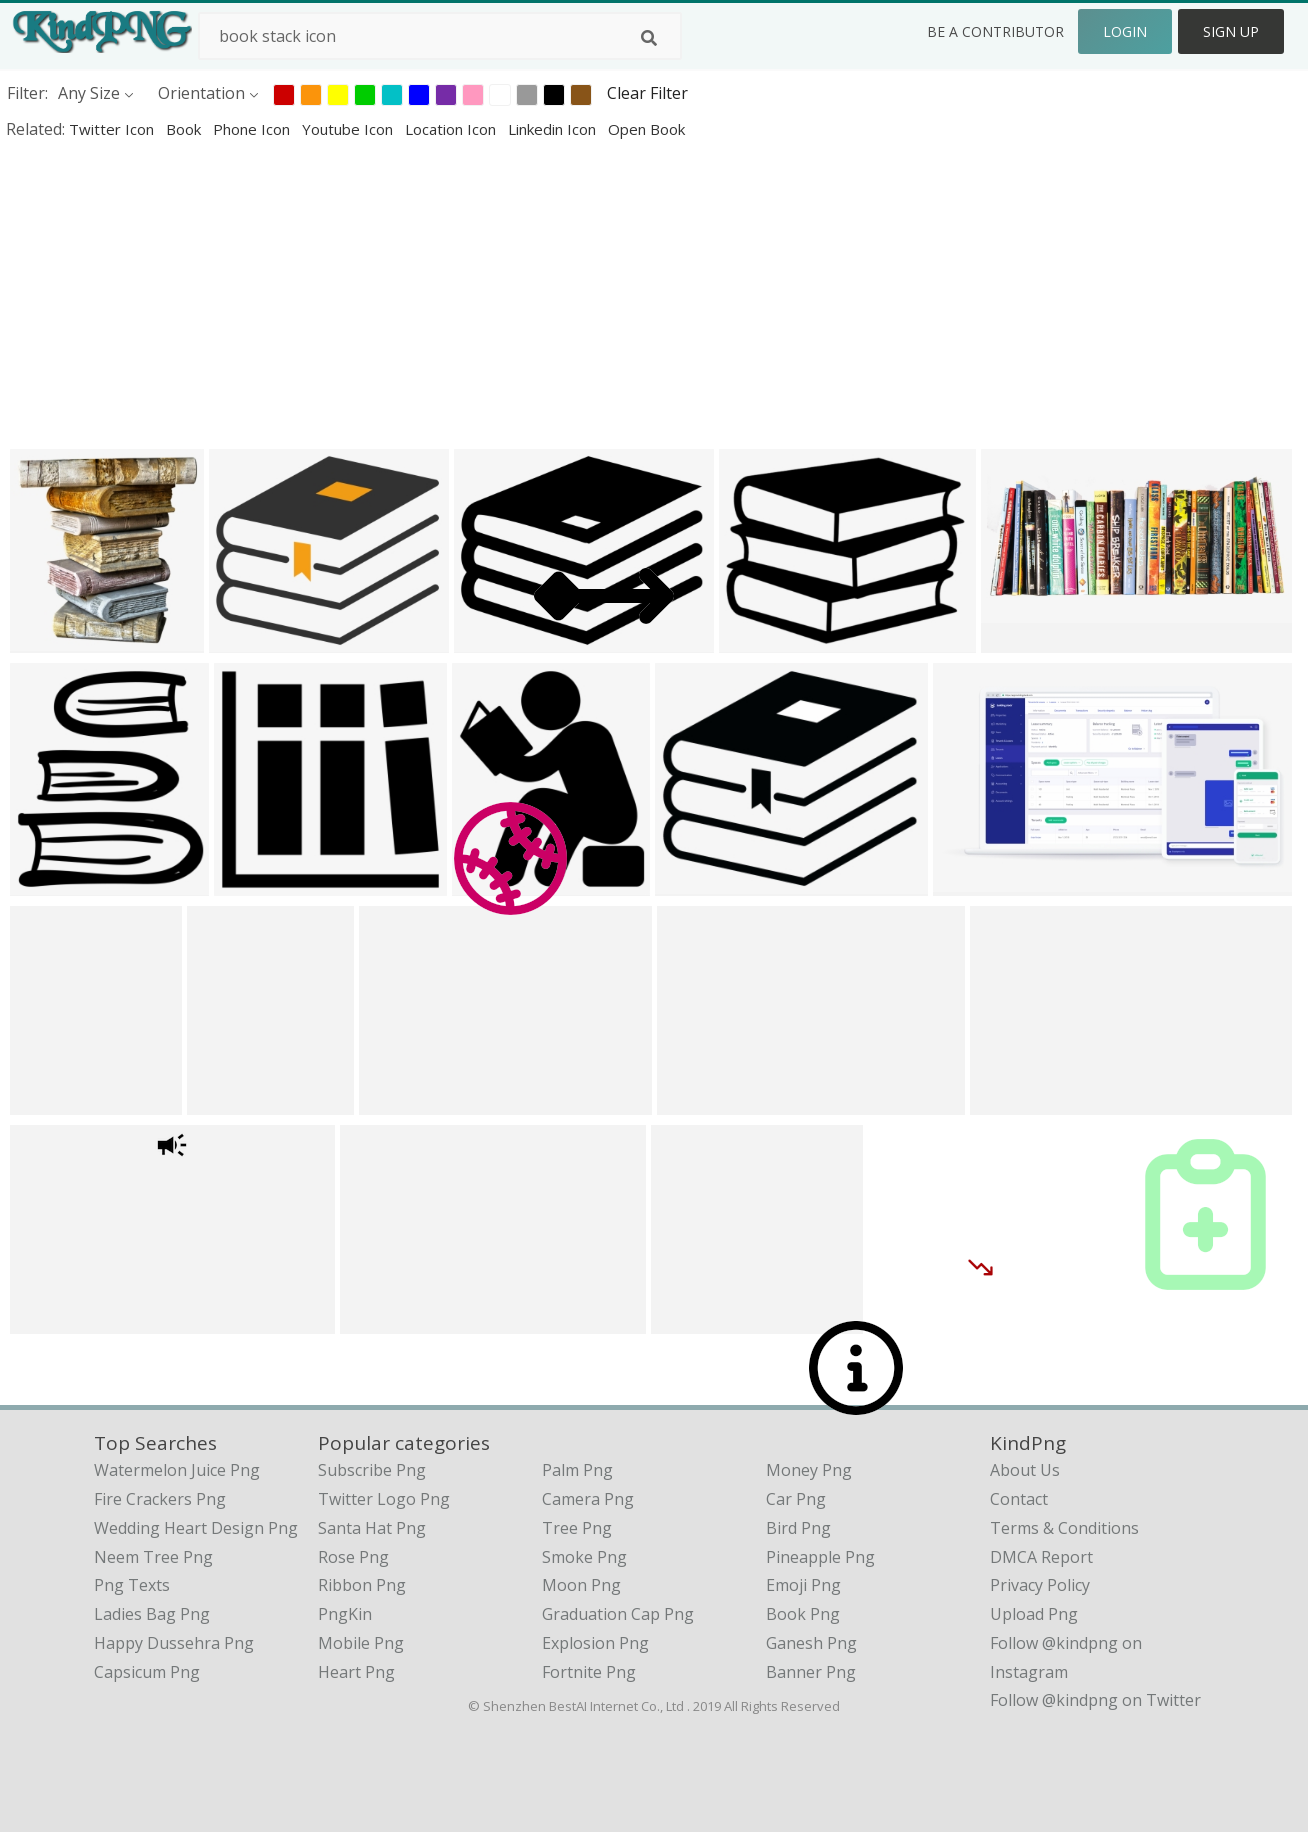 This screenshot has width=1308, height=1832. What do you see at coordinates (1205, 1214) in the screenshot?
I see `add a new note or item to clipboard` at bounding box center [1205, 1214].